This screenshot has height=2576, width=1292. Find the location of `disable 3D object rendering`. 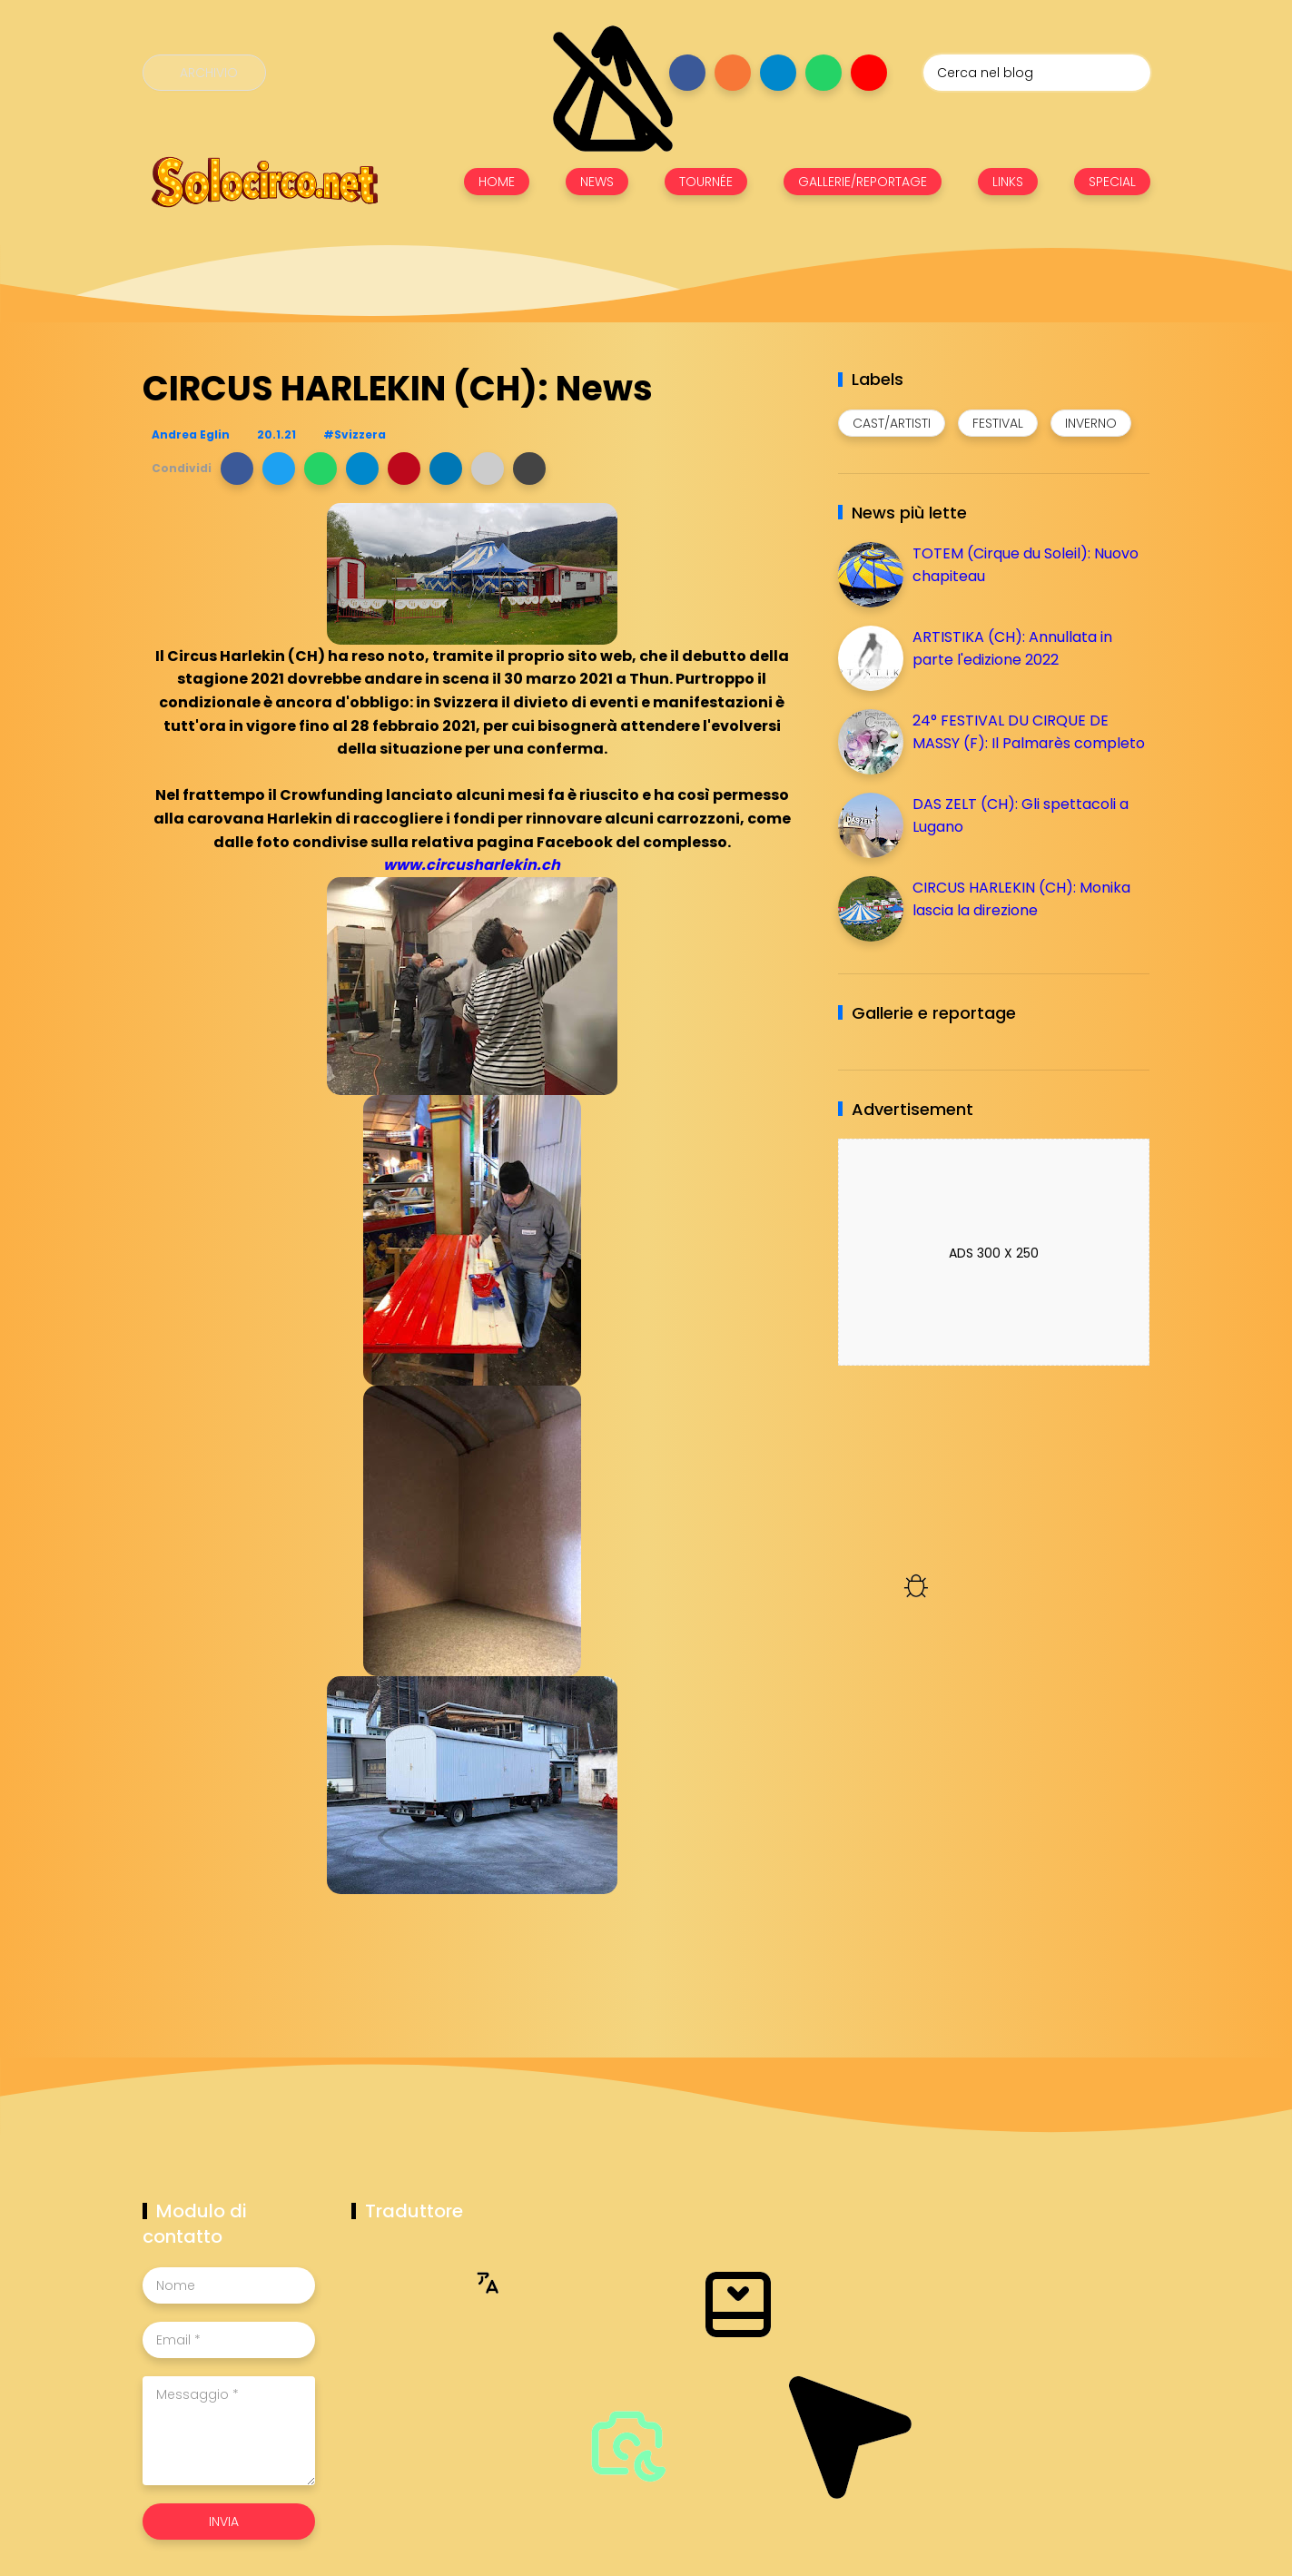

disable 3D object rendering is located at coordinates (613, 92).